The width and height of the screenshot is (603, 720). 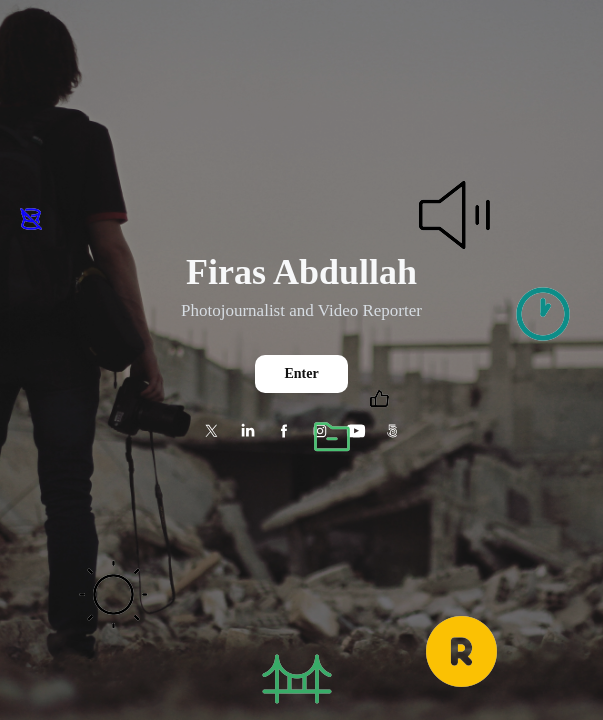 What do you see at coordinates (332, 436) in the screenshot?
I see `remove a folder` at bounding box center [332, 436].